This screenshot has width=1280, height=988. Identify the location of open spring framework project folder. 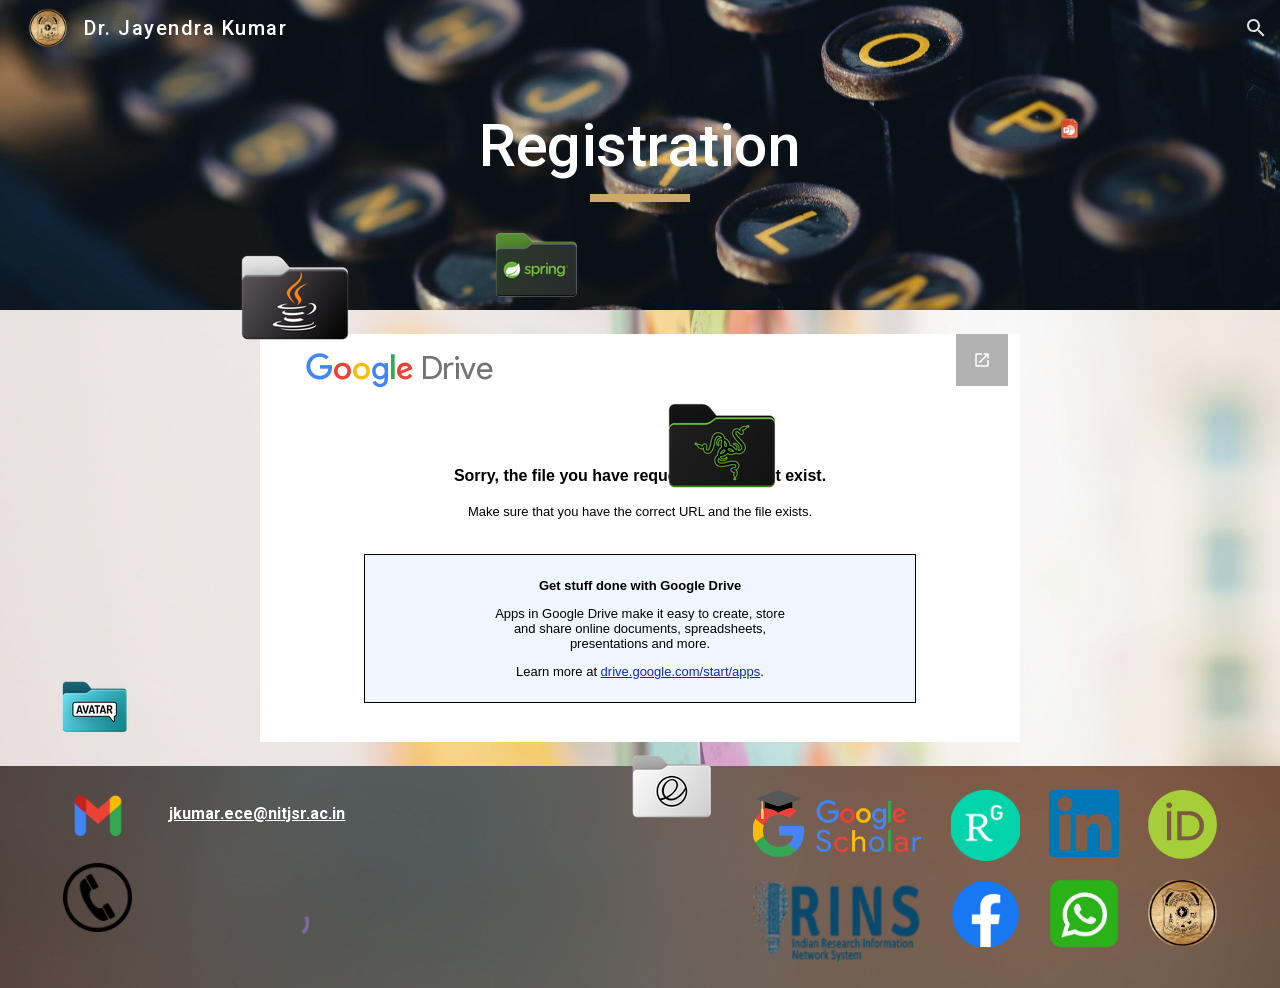
(536, 267).